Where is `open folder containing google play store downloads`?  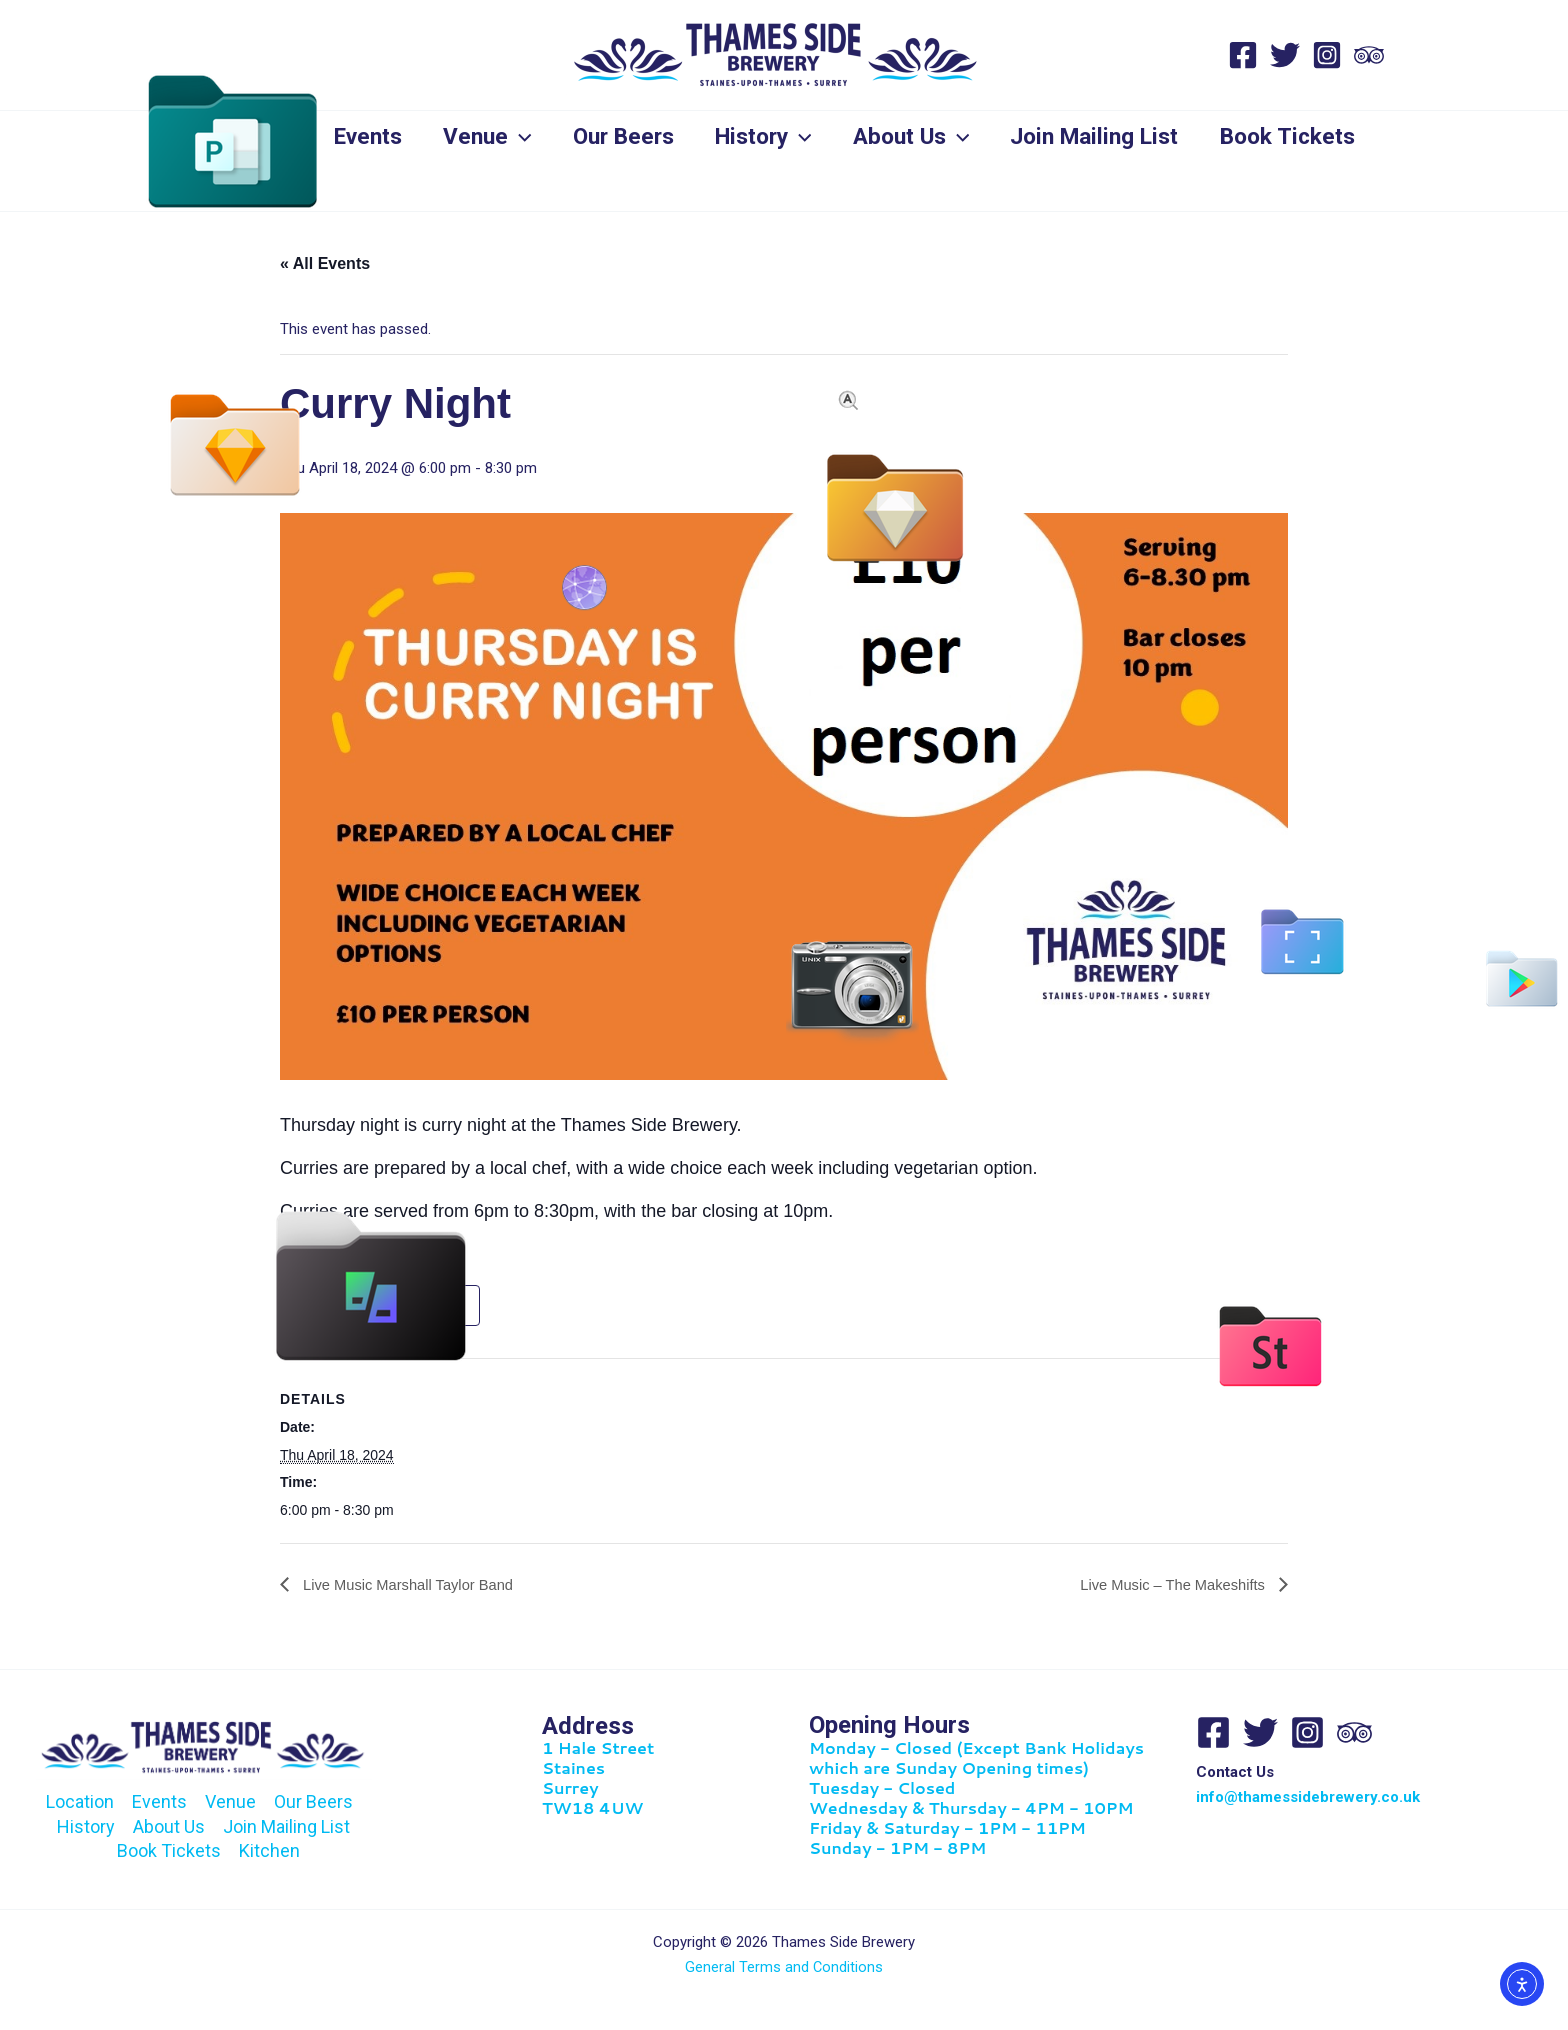
open folder containing google play store downloads is located at coordinates (1521, 980).